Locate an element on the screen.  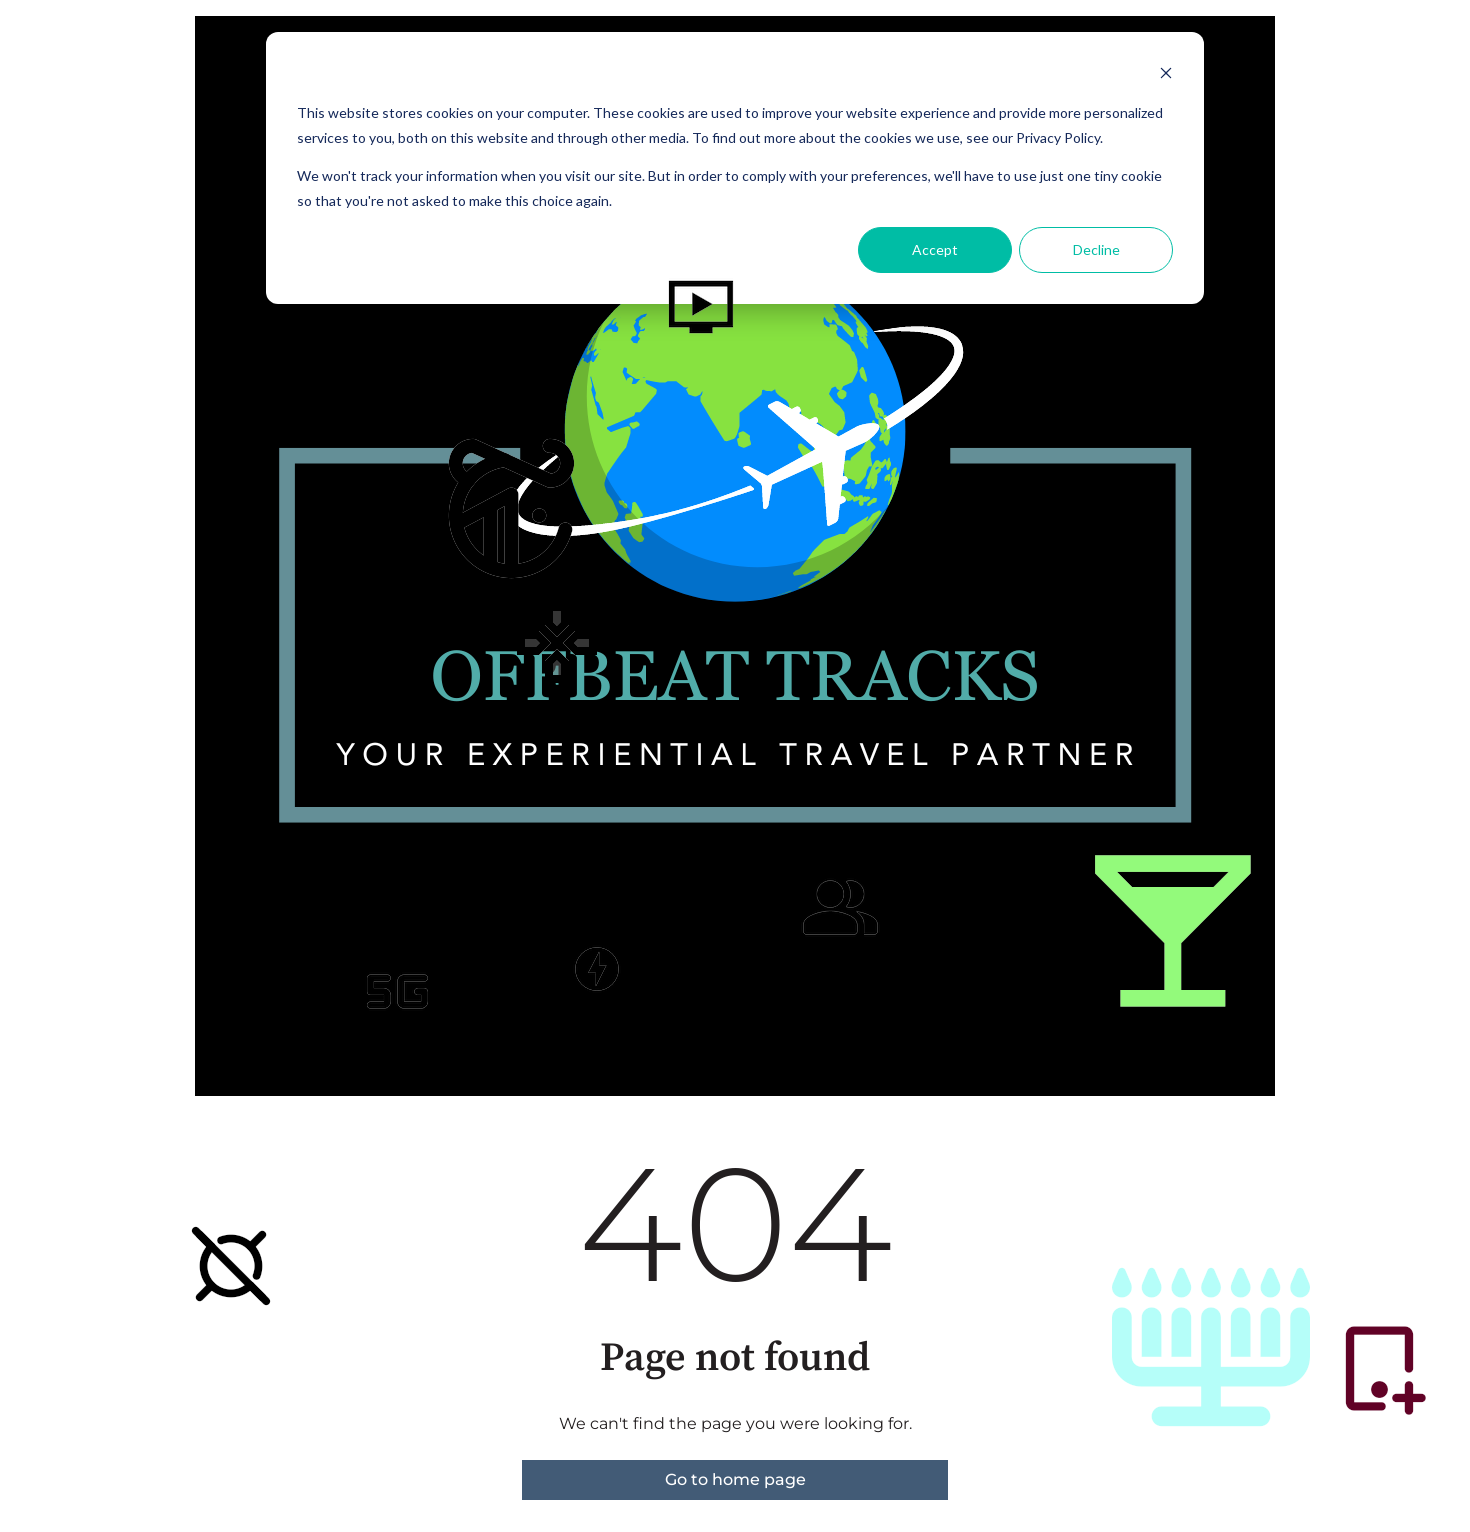
access gaming features or settings is located at coordinates (557, 643).